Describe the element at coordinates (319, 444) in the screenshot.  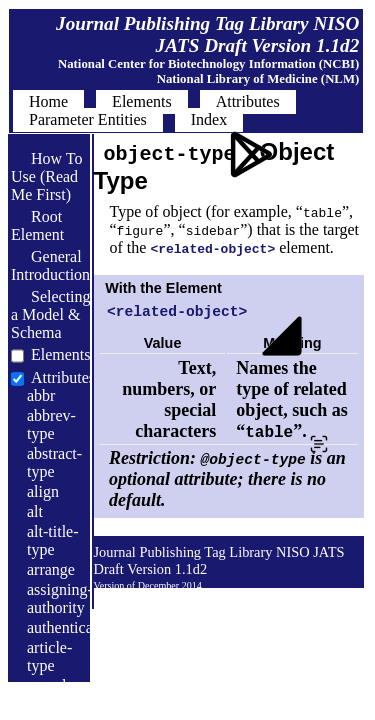
I see `scan document to extract text` at that location.